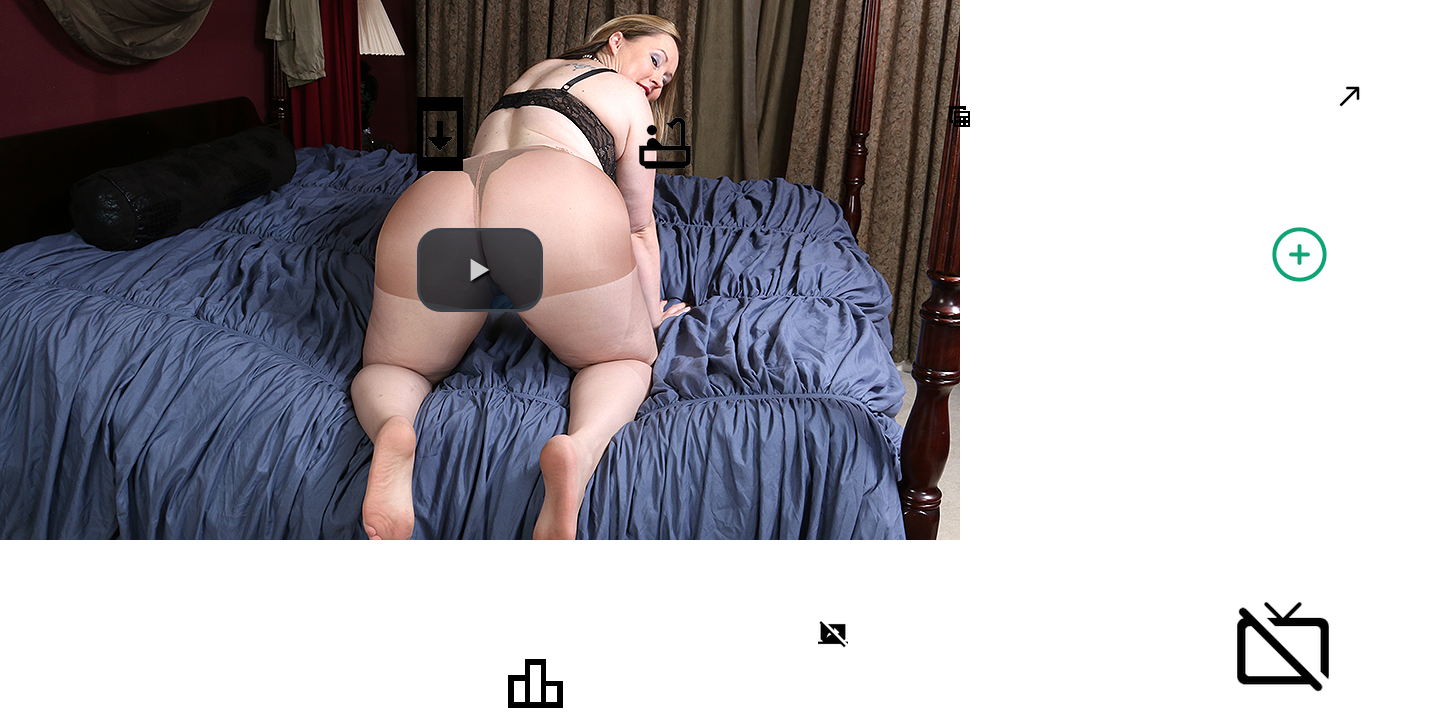 This screenshot has height=720, width=1440. What do you see at coordinates (665, 143) in the screenshot?
I see `indicates bathroom amenities available` at bounding box center [665, 143].